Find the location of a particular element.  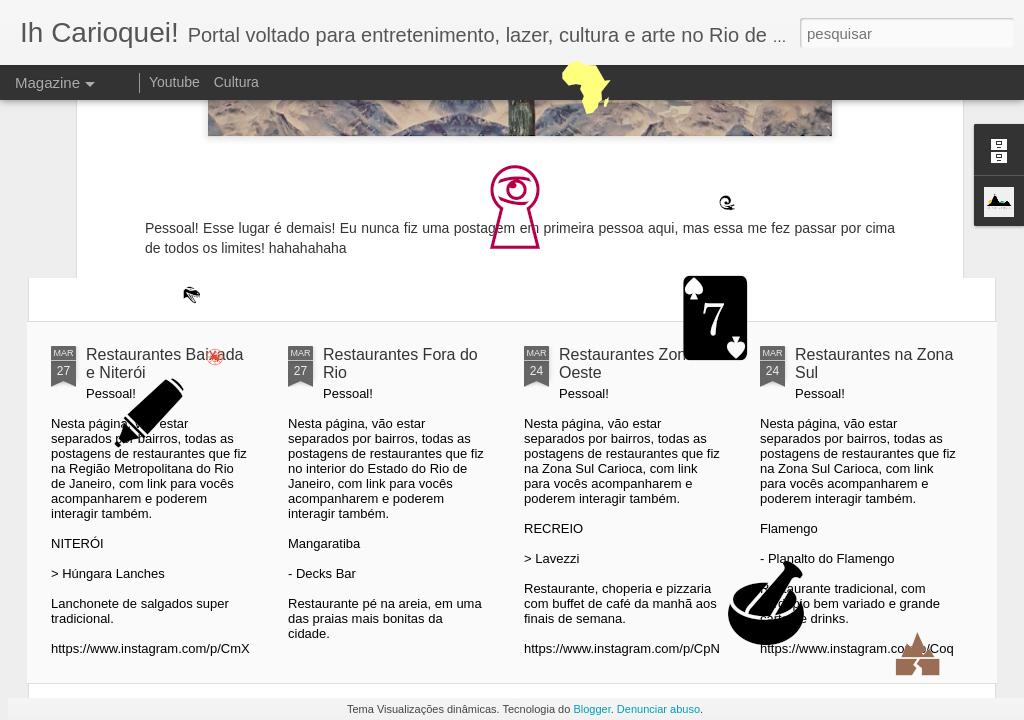

access dragon or mythical creature content is located at coordinates (727, 203).